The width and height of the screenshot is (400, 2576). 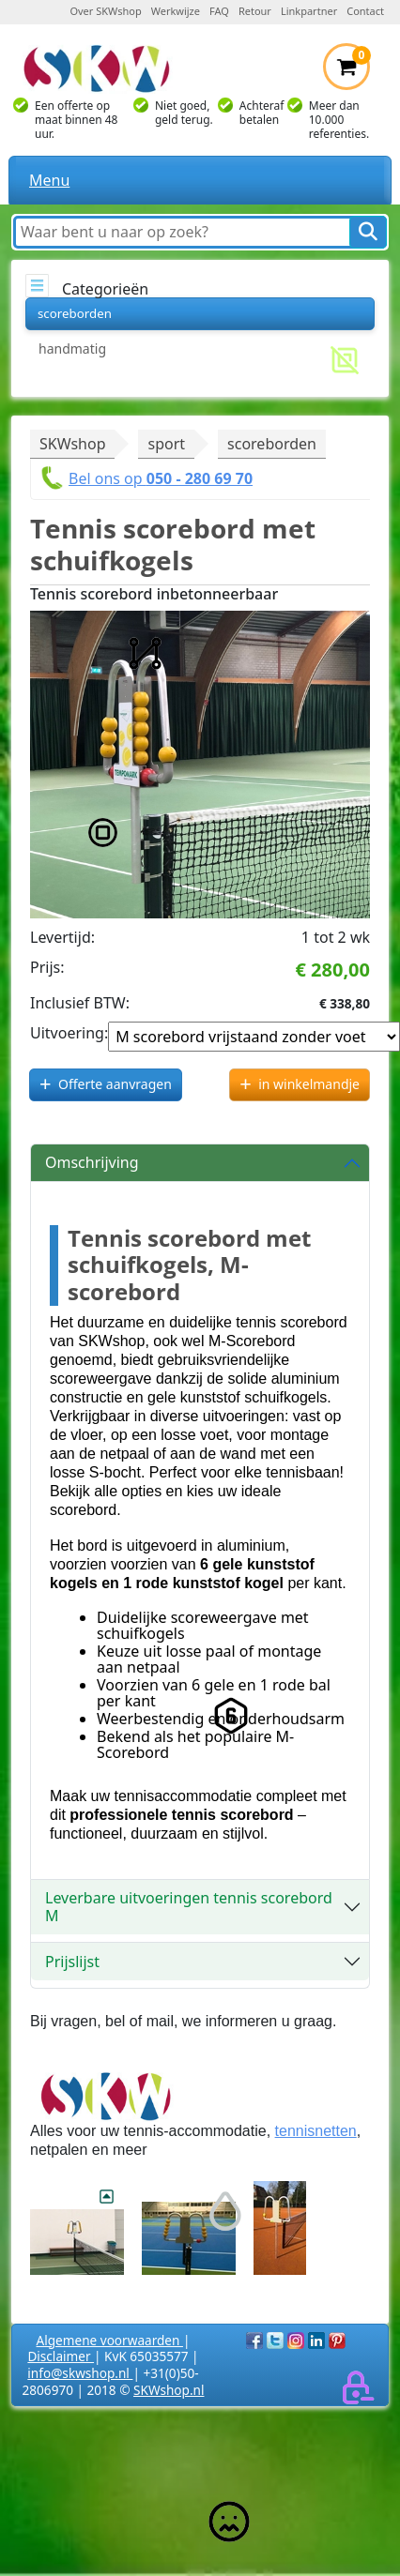 What do you see at coordinates (102, 832) in the screenshot?
I see `playstation square button symbol` at bounding box center [102, 832].